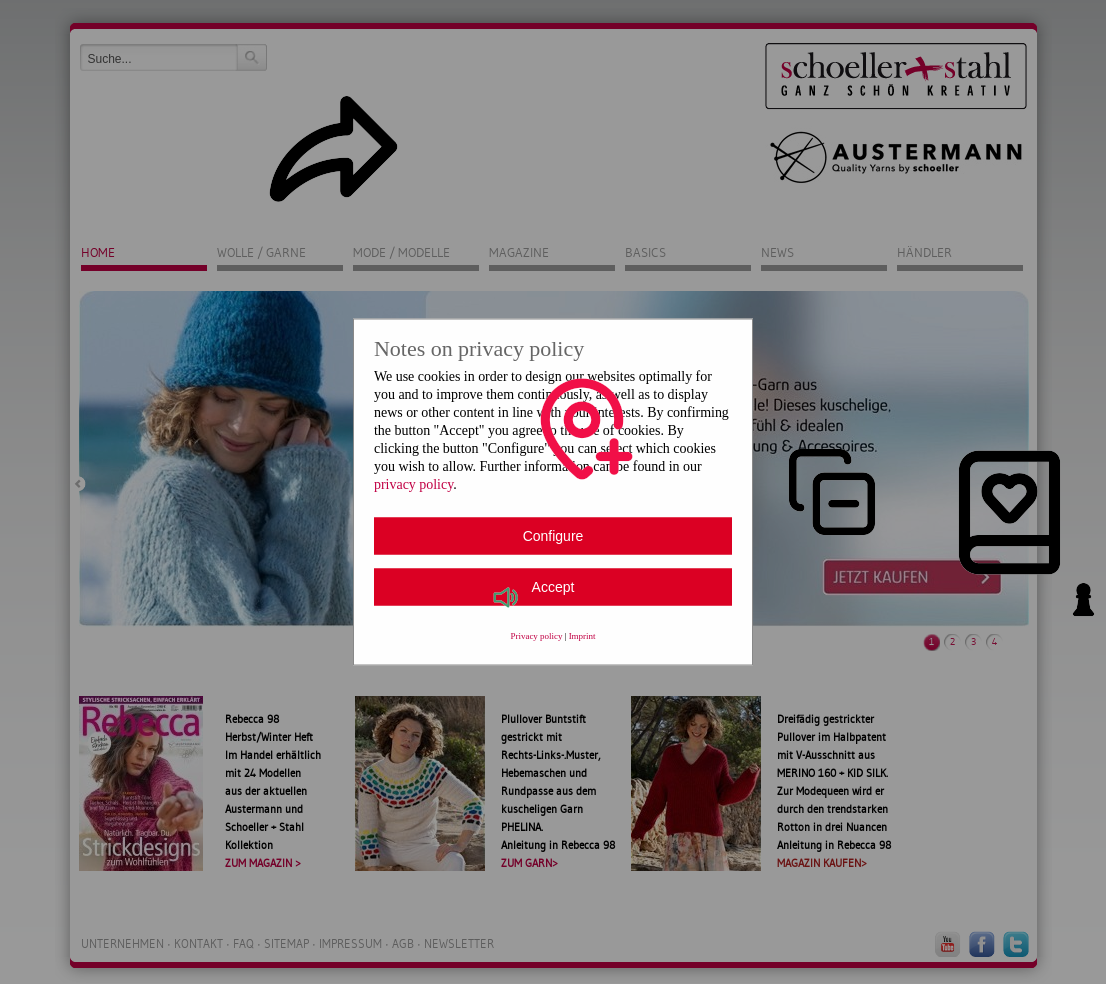  I want to click on share content with others, so click(333, 155).